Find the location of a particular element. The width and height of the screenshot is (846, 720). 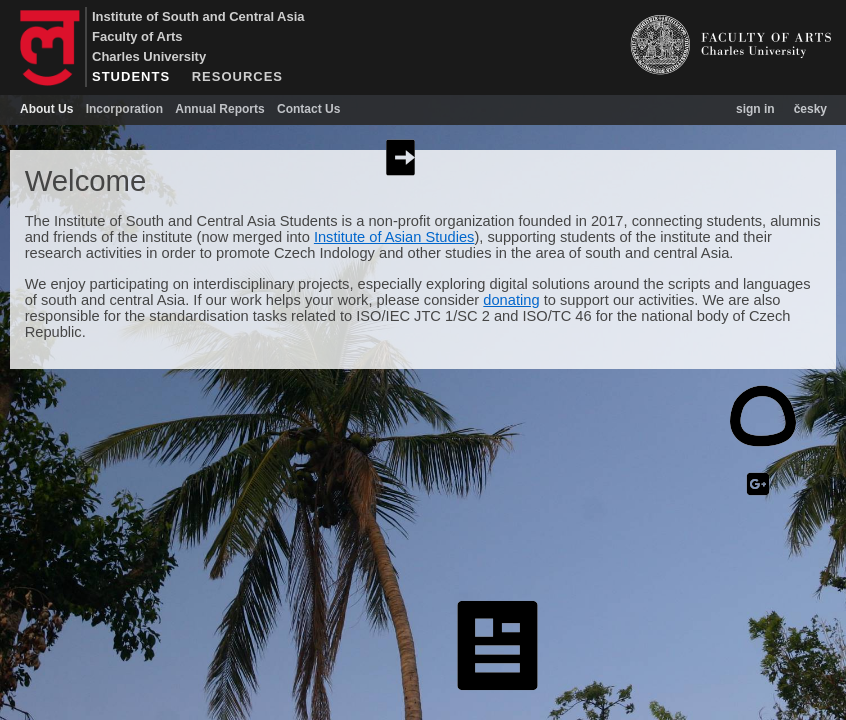

log out of your account is located at coordinates (400, 157).